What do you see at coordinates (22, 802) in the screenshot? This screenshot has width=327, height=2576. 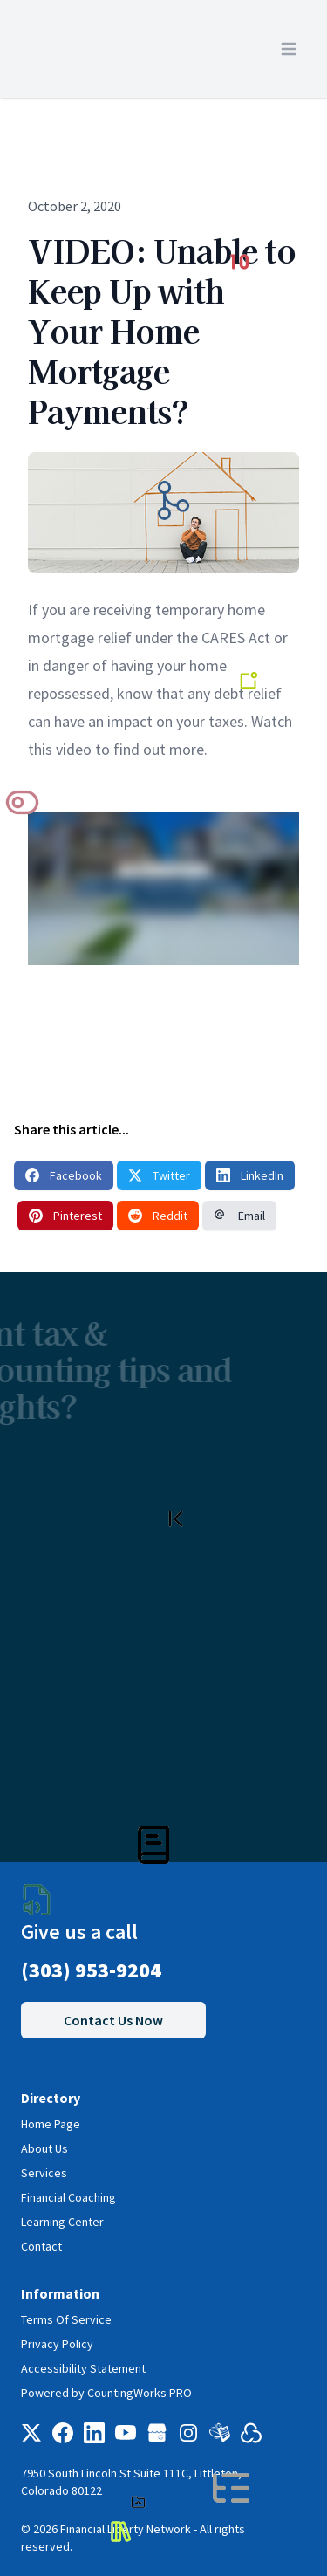 I see `toggle switch in off position` at bounding box center [22, 802].